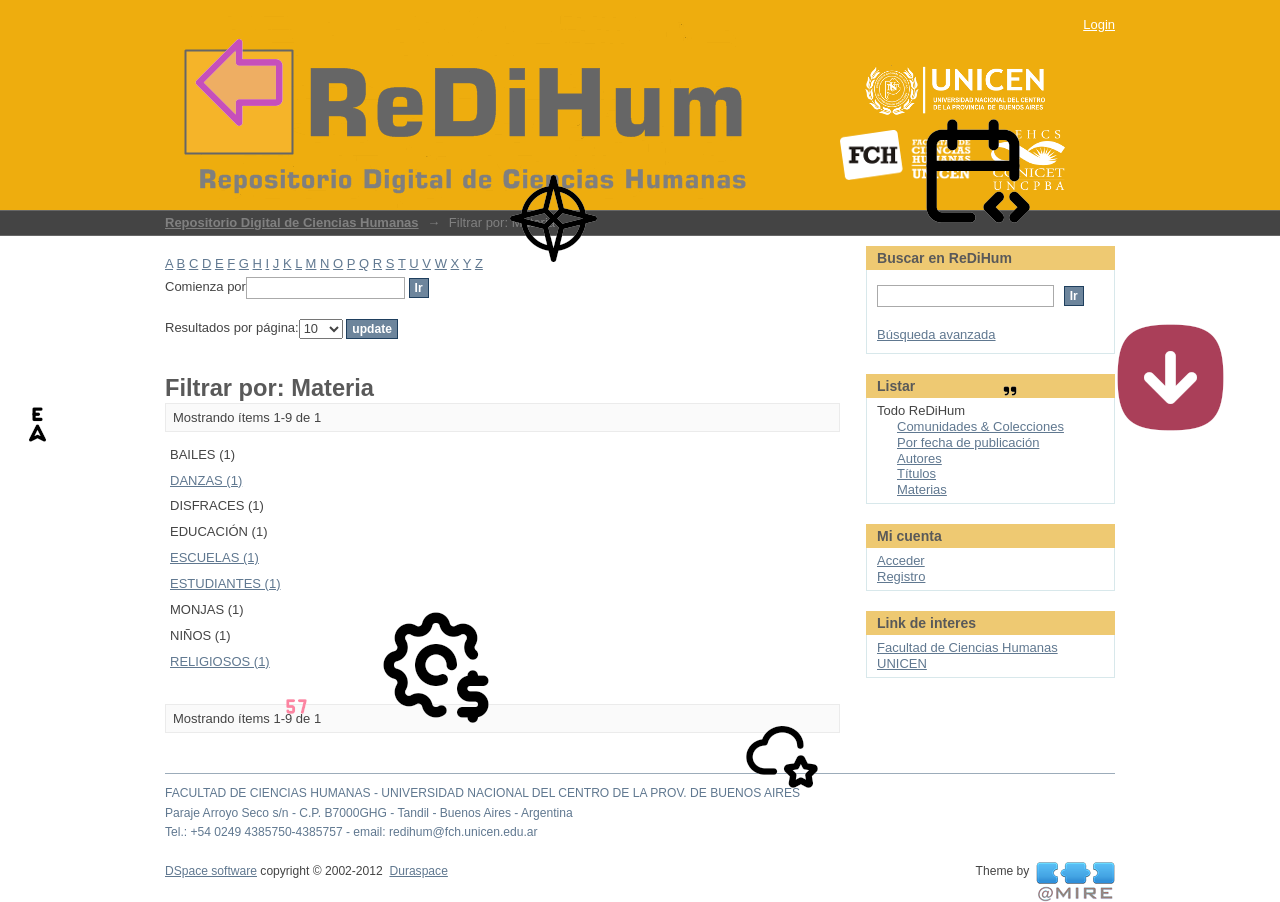 This screenshot has height=902, width=1280. Describe the element at coordinates (1170, 377) in the screenshot. I see `download file or content` at that location.